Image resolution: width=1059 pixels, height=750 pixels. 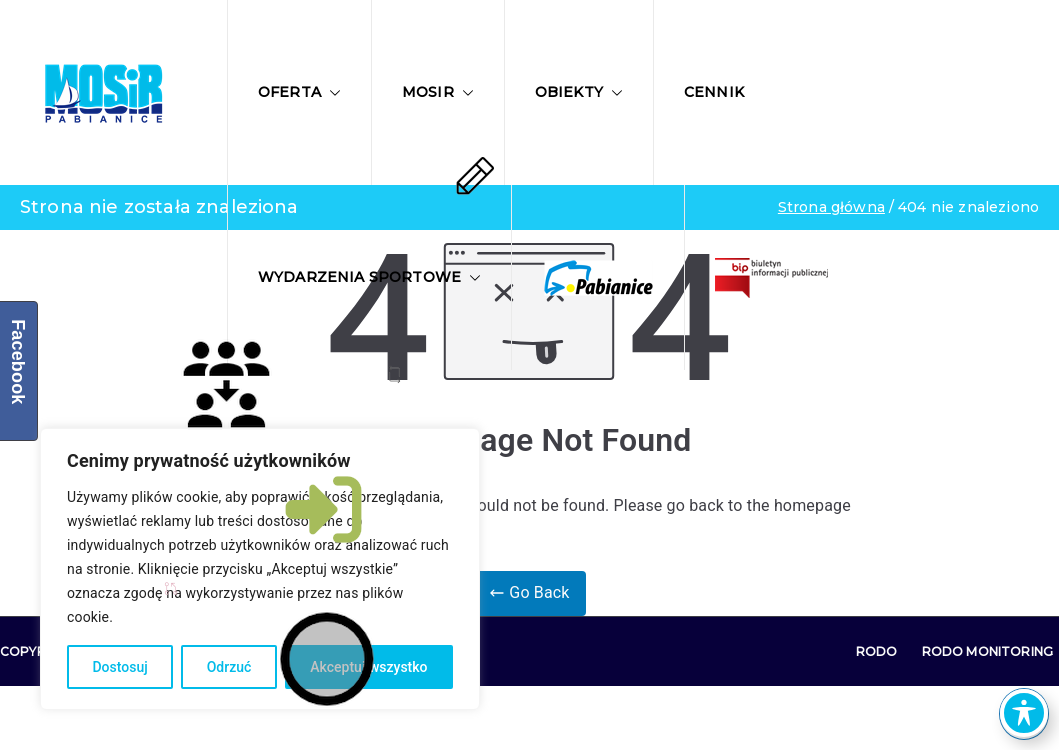 What do you see at coordinates (170, 588) in the screenshot?
I see `create a new pull request` at bounding box center [170, 588].